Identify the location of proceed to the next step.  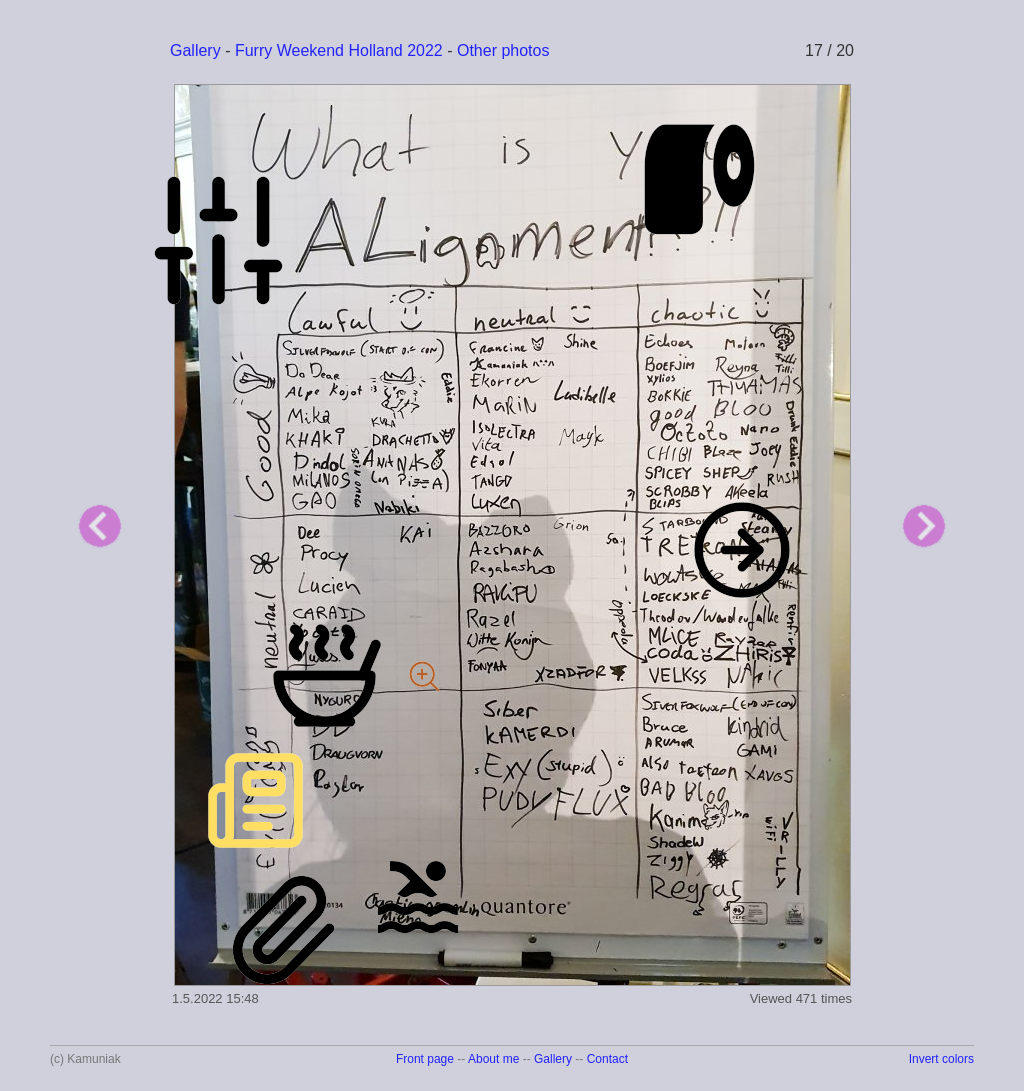
(742, 550).